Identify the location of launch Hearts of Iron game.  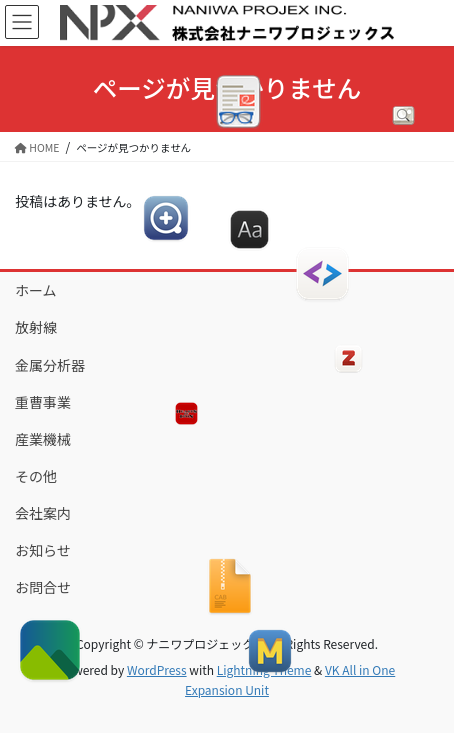
(186, 413).